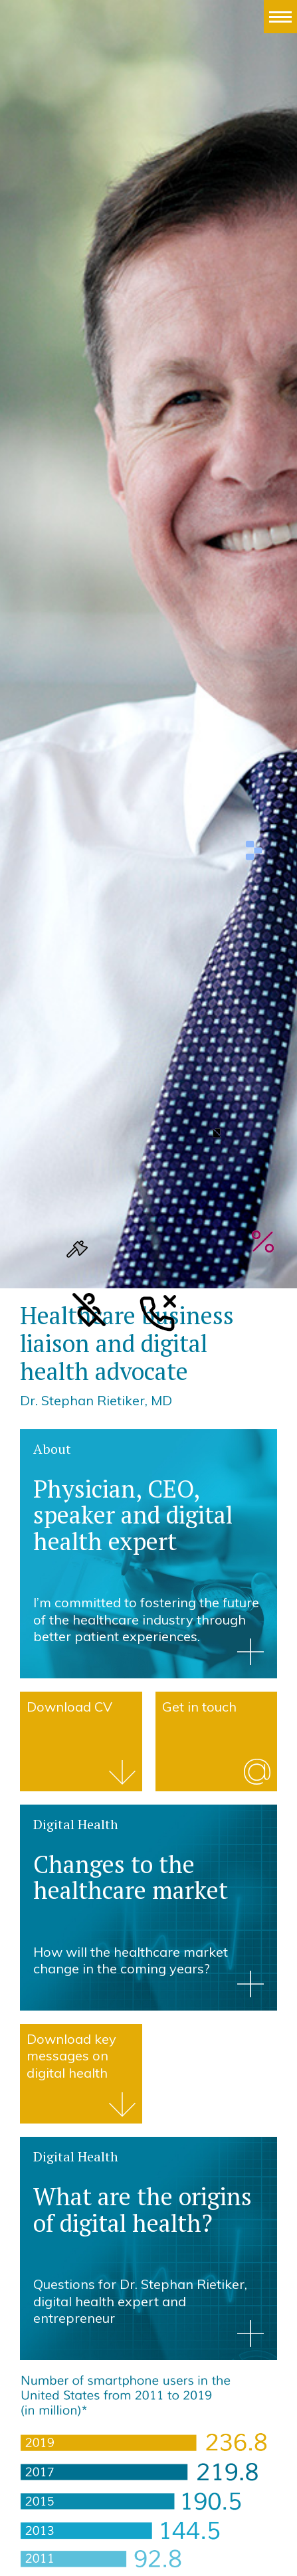 The width and height of the screenshot is (297, 2576). Describe the element at coordinates (89, 1310) in the screenshot. I see `disable empathy or emotional response features` at that location.